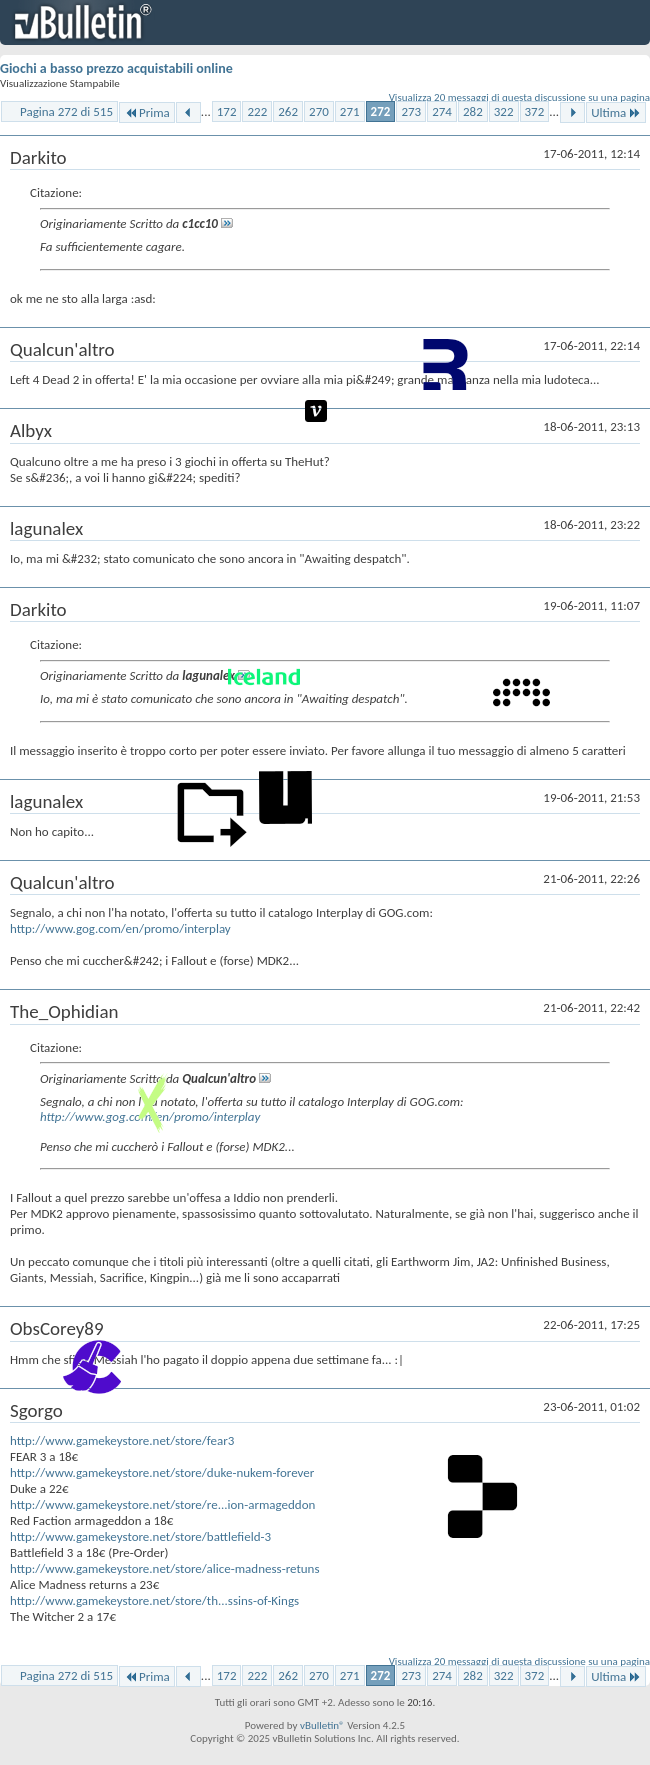 Image resolution: width=650 pixels, height=1765 pixels. What do you see at coordinates (210, 812) in the screenshot?
I see `share a folder with others` at bounding box center [210, 812].